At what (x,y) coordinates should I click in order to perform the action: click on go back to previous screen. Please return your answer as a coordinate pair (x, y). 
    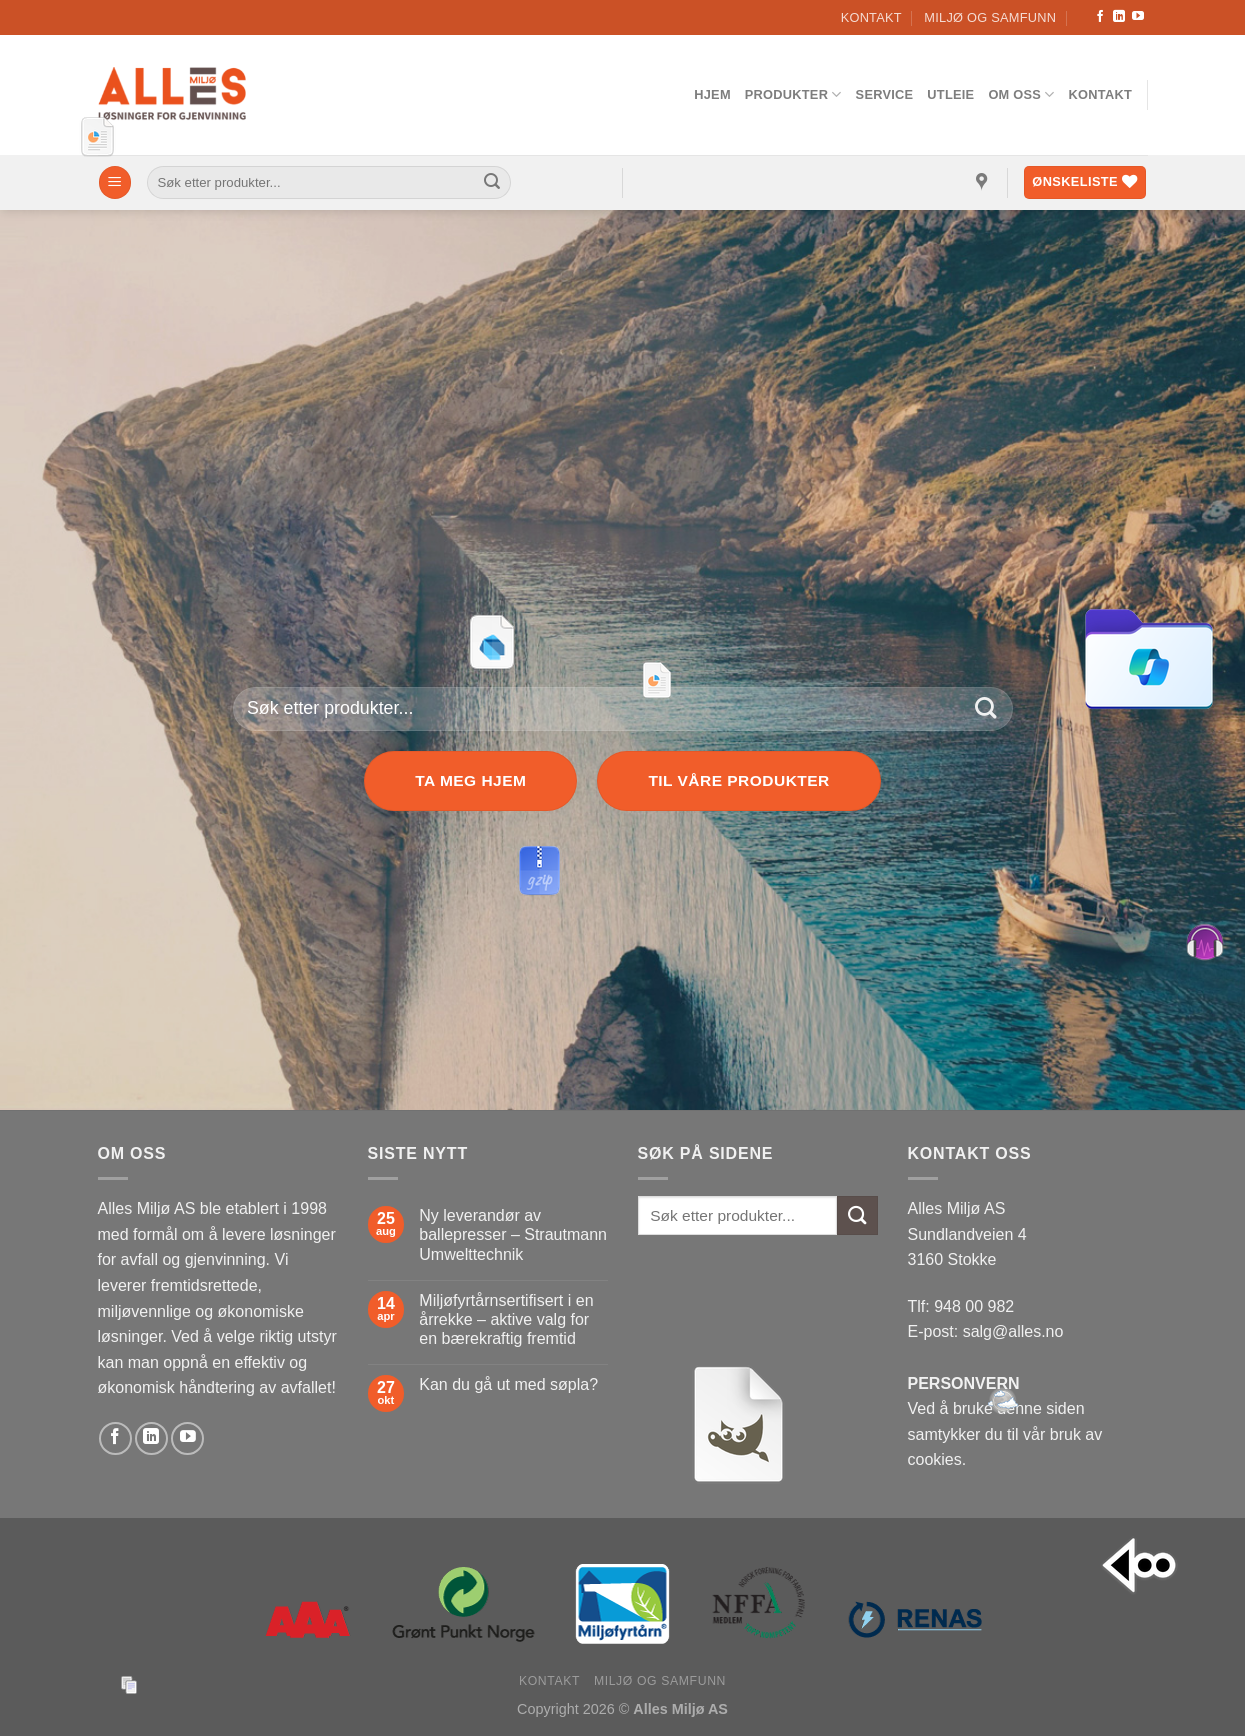
    Looking at the image, I should click on (1142, 1567).